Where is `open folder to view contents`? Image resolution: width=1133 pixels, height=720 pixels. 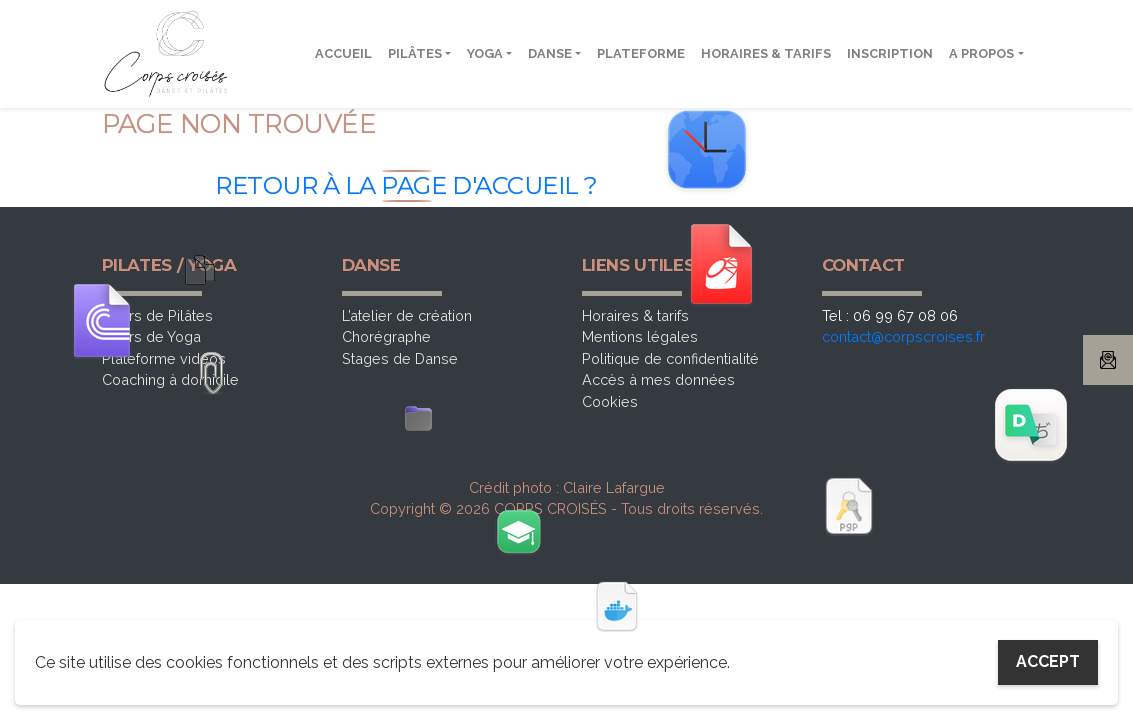
open folder to view contents is located at coordinates (418, 418).